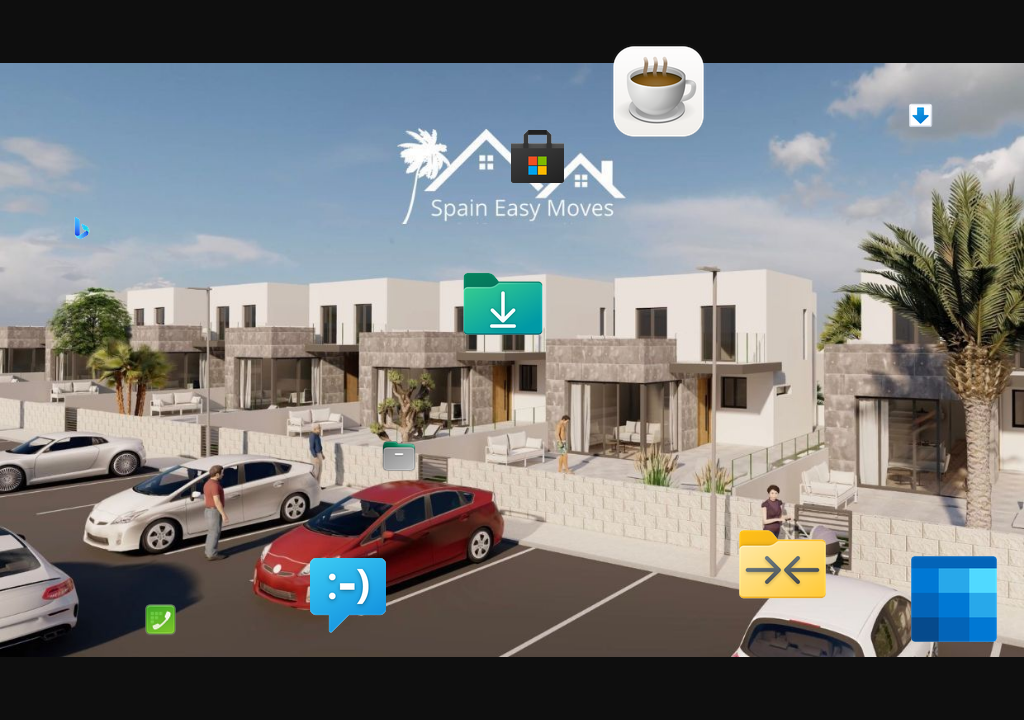 The height and width of the screenshot is (720, 1024). I want to click on open the Bing search app, so click(82, 228).